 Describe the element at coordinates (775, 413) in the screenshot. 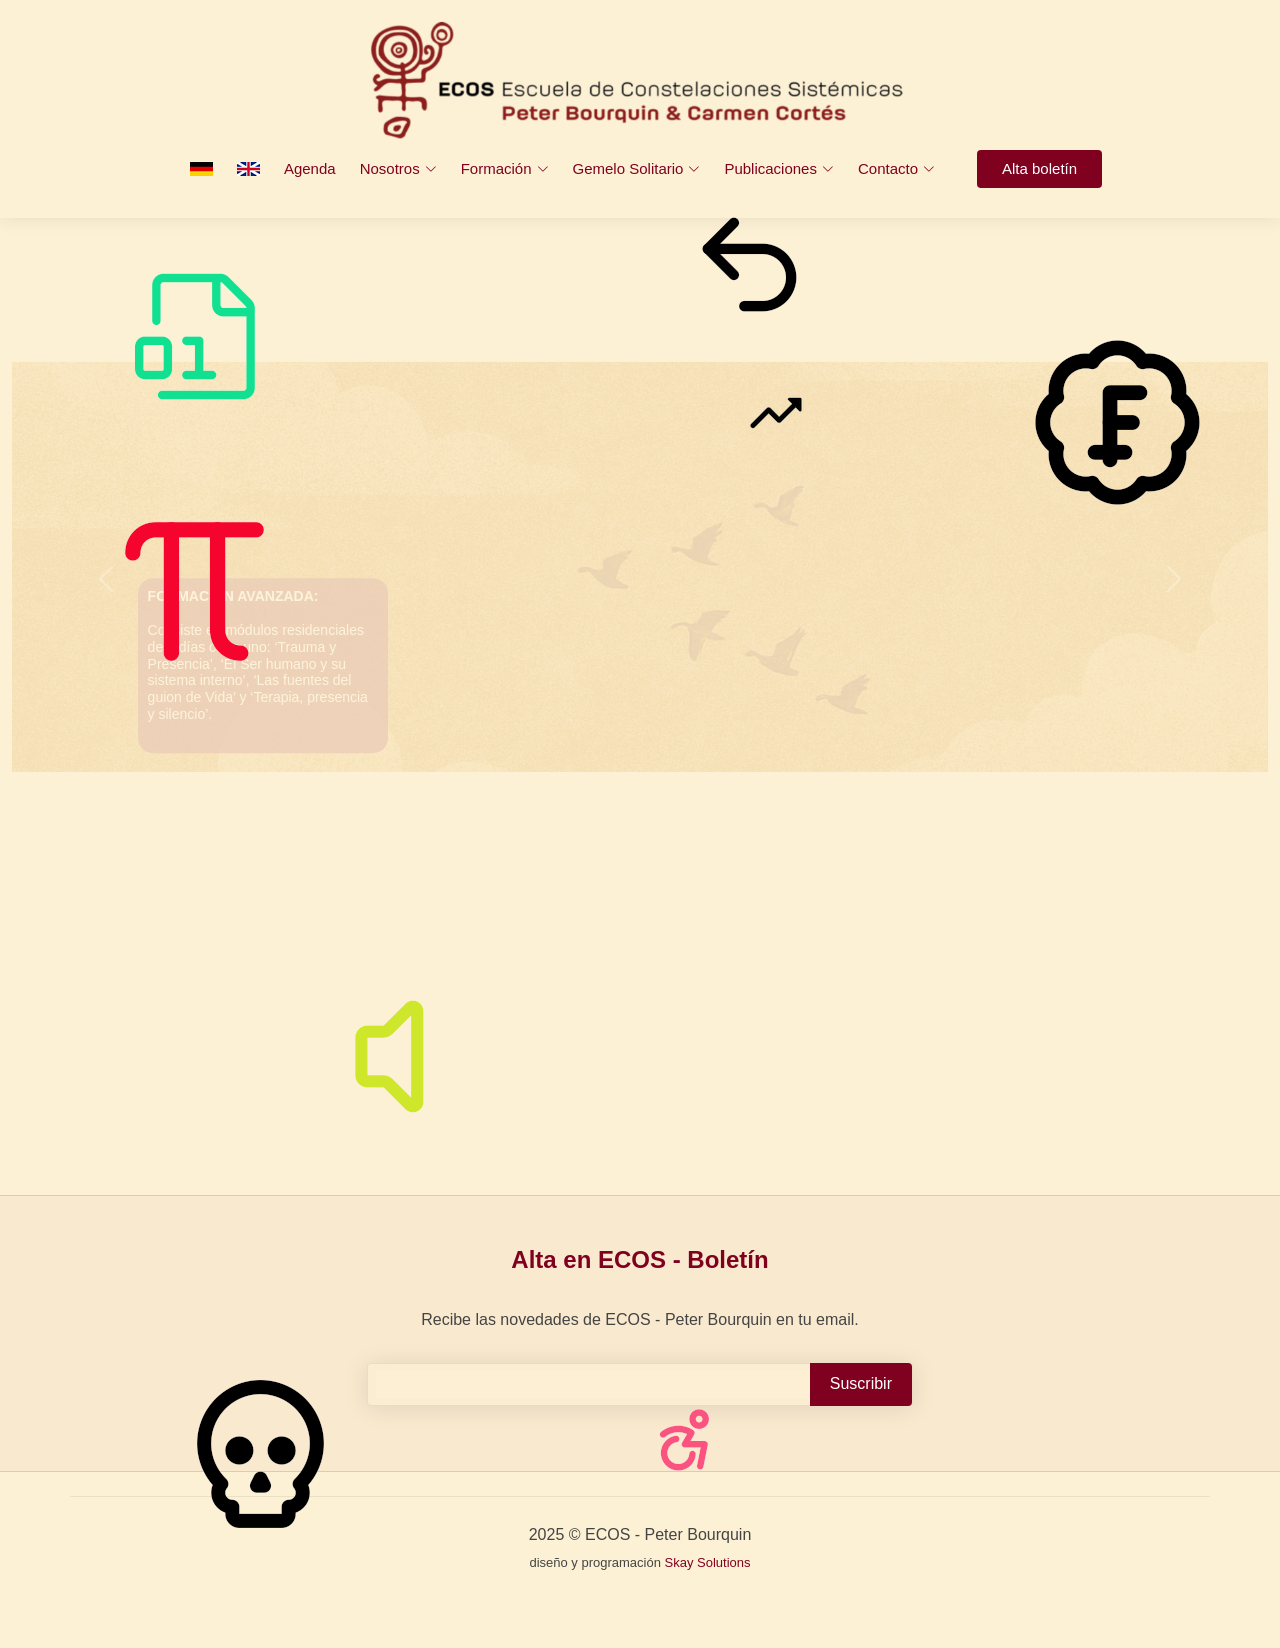

I see `view trending or popular content` at that location.